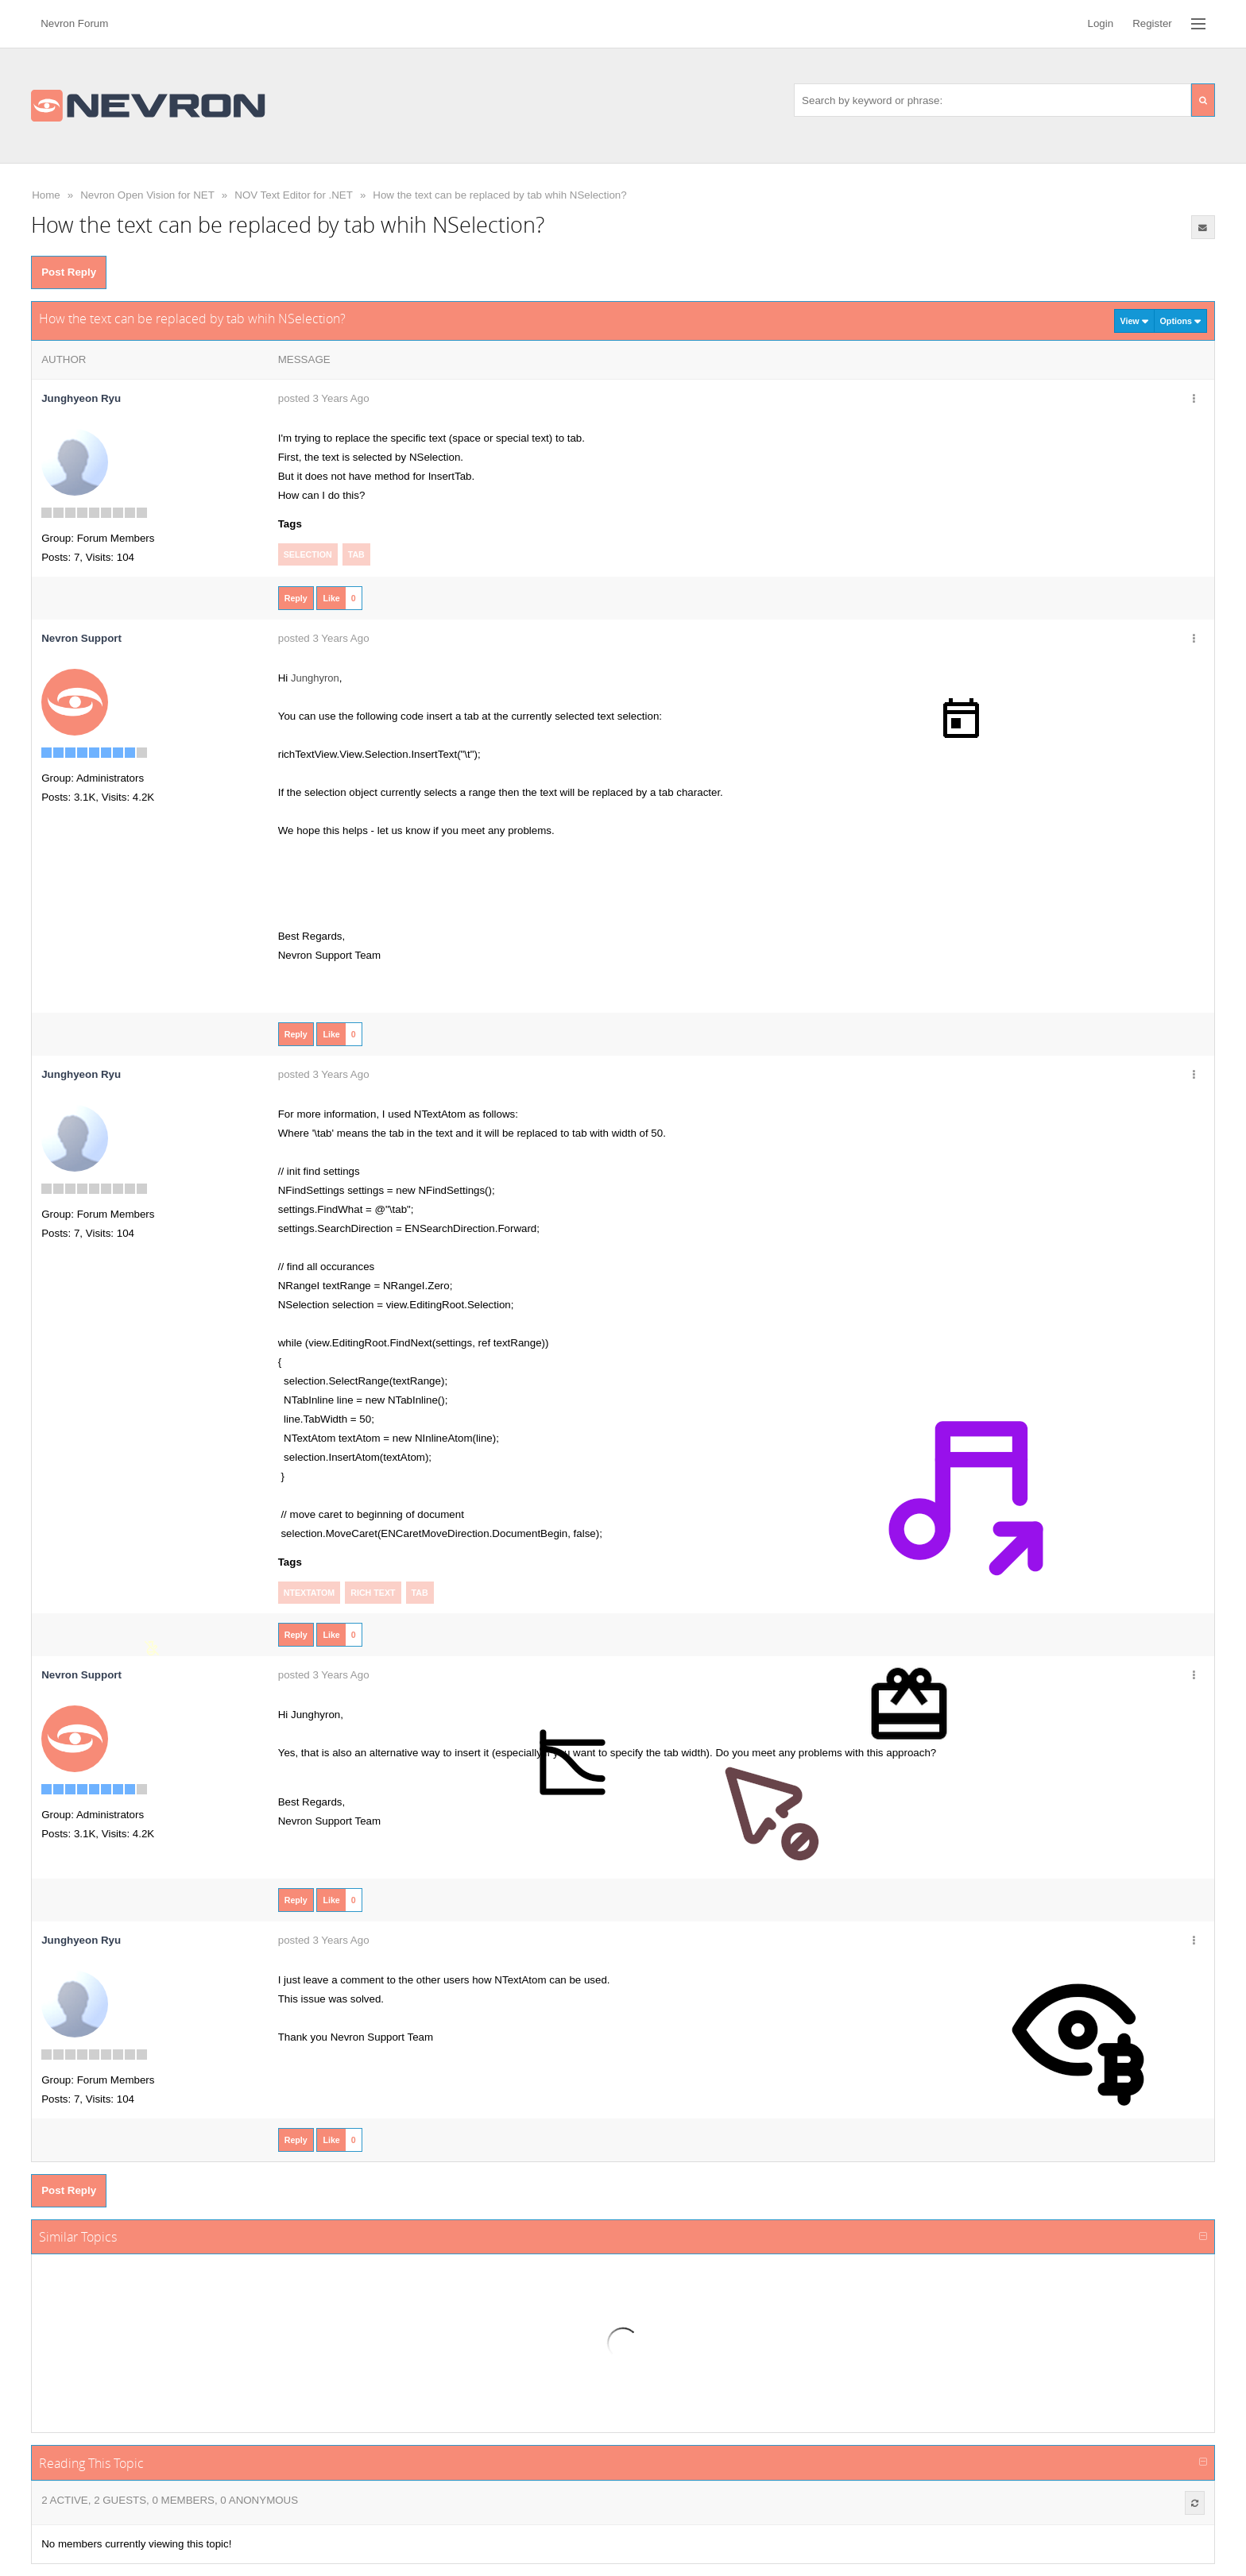 Image resolution: width=1246 pixels, height=2576 pixels. What do you see at coordinates (767, 1809) in the screenshot?
I see `cursor interaction disabled or unavailable` at bounding box center [767, 1809].